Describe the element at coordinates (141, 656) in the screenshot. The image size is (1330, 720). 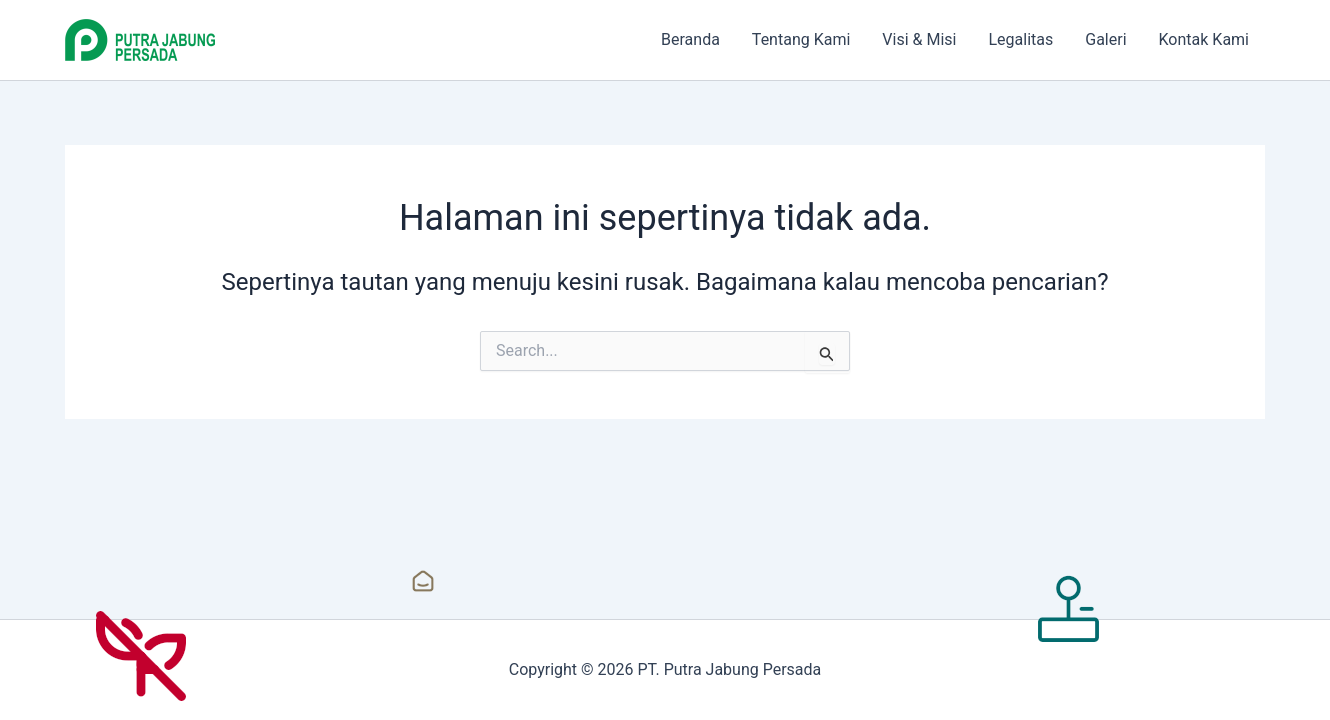
I see `disable plant or garden tracking` at that location.